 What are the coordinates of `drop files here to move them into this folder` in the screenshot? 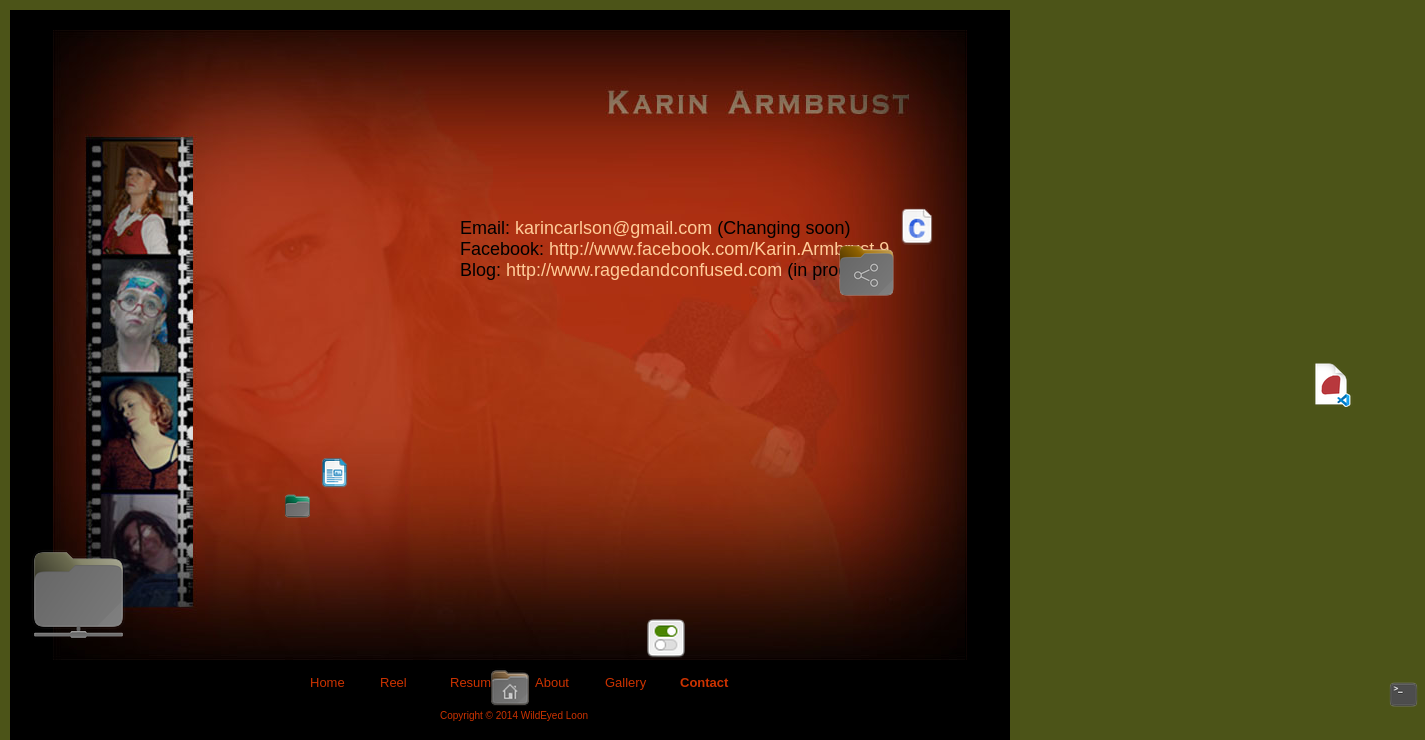 It's located at (297, 505).